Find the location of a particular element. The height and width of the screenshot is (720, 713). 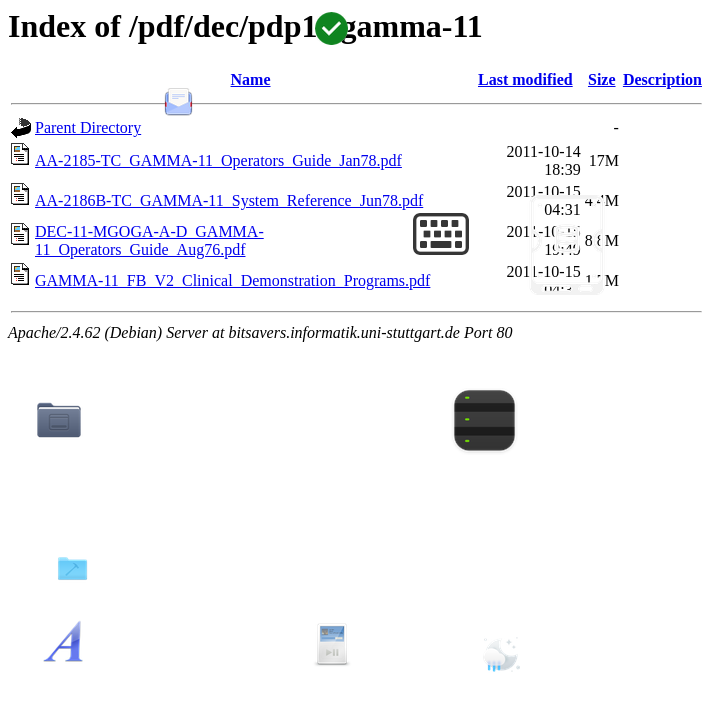

open keyboard settings is located at coordinates (441, 234).